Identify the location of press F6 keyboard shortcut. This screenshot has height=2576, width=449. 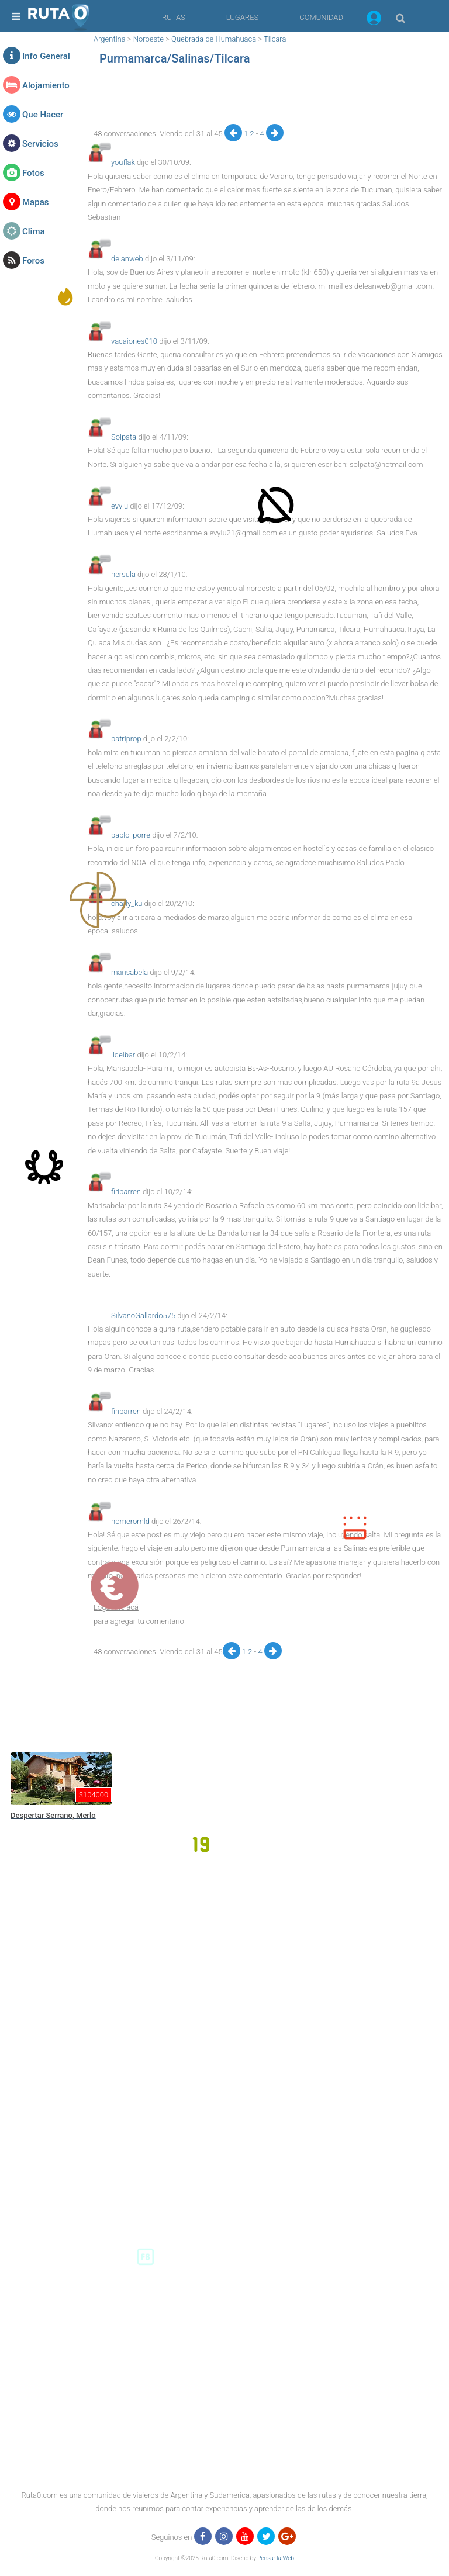
(146, 2257).